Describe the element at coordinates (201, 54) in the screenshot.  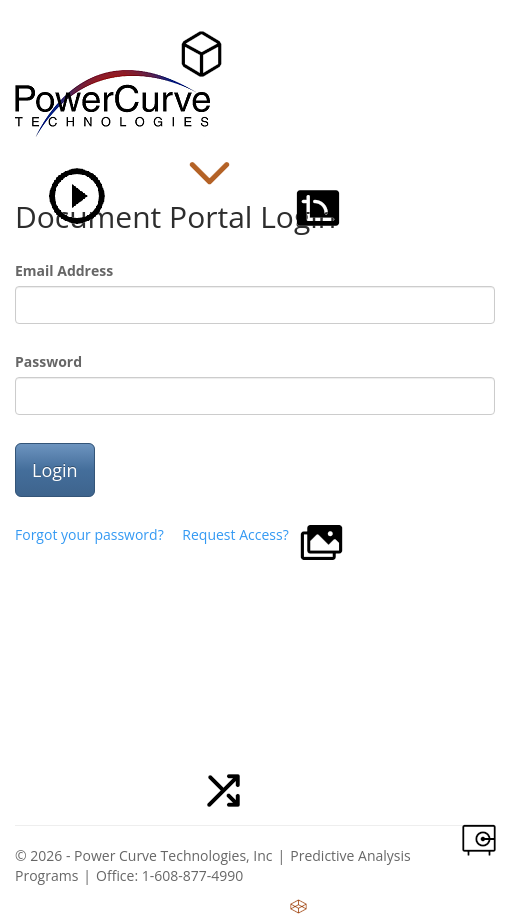
I see `indicates a method or function in code` at that location.